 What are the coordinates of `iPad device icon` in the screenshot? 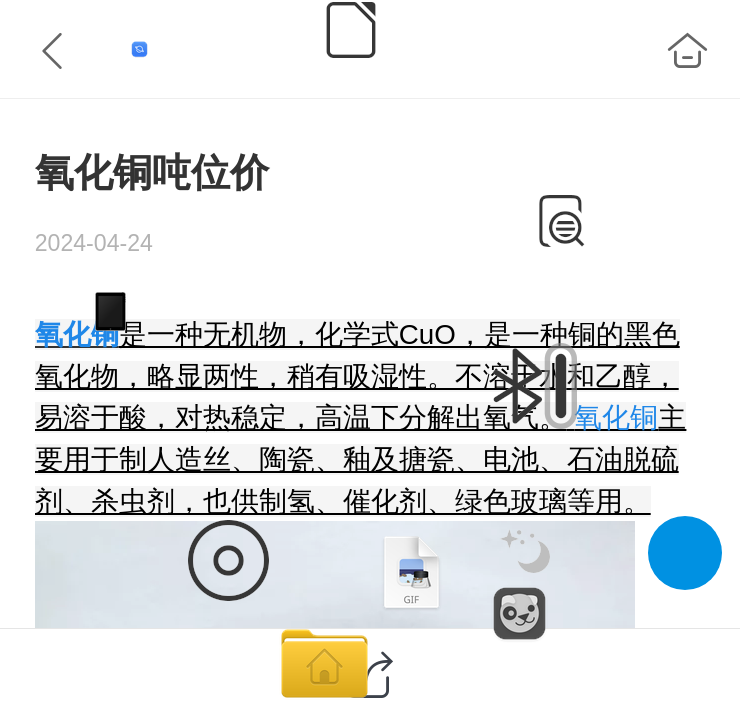 It's located at (110, 311).